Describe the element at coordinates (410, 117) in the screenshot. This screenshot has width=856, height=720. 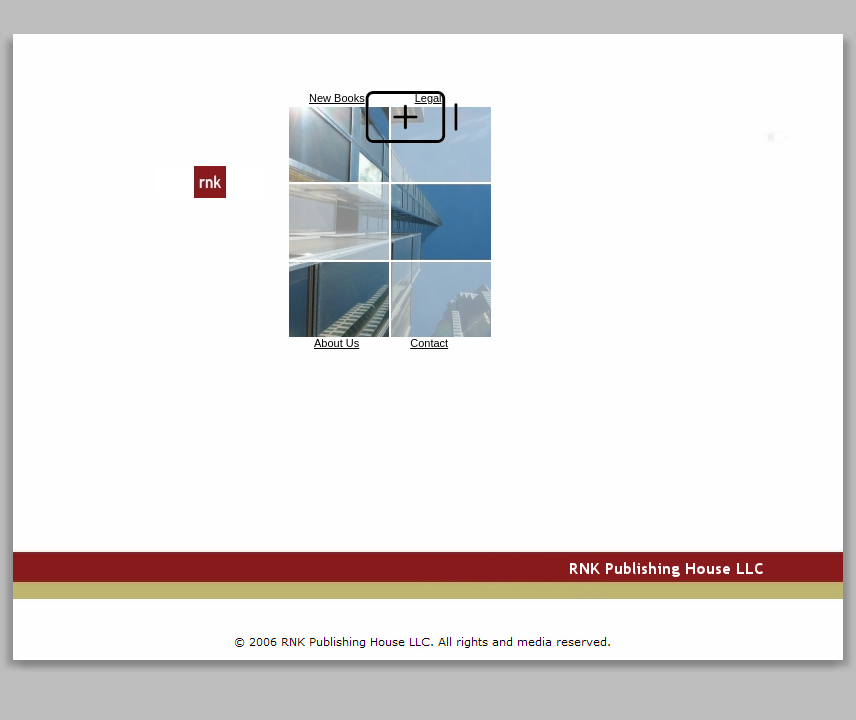
I see `add or extend battery life` at that location.